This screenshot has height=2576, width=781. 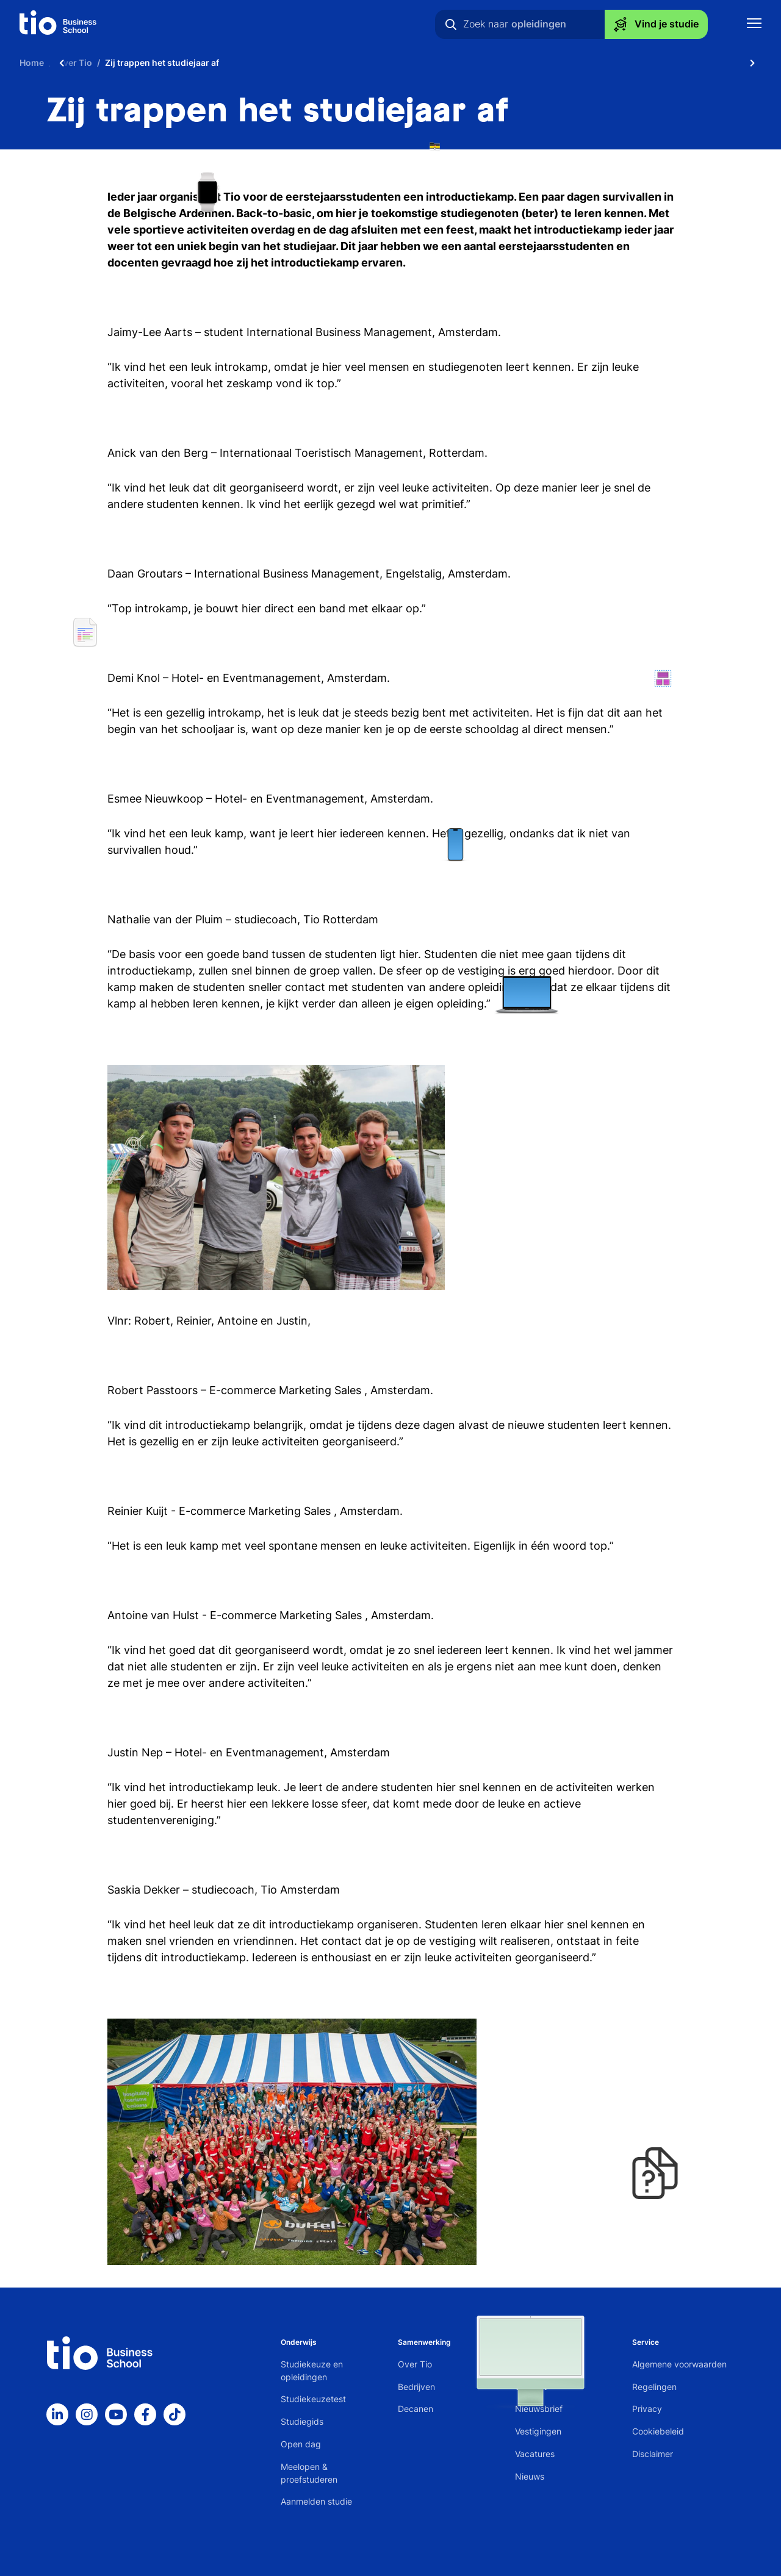 I want to click on select all items in the current view, so click(x=663, y=678).